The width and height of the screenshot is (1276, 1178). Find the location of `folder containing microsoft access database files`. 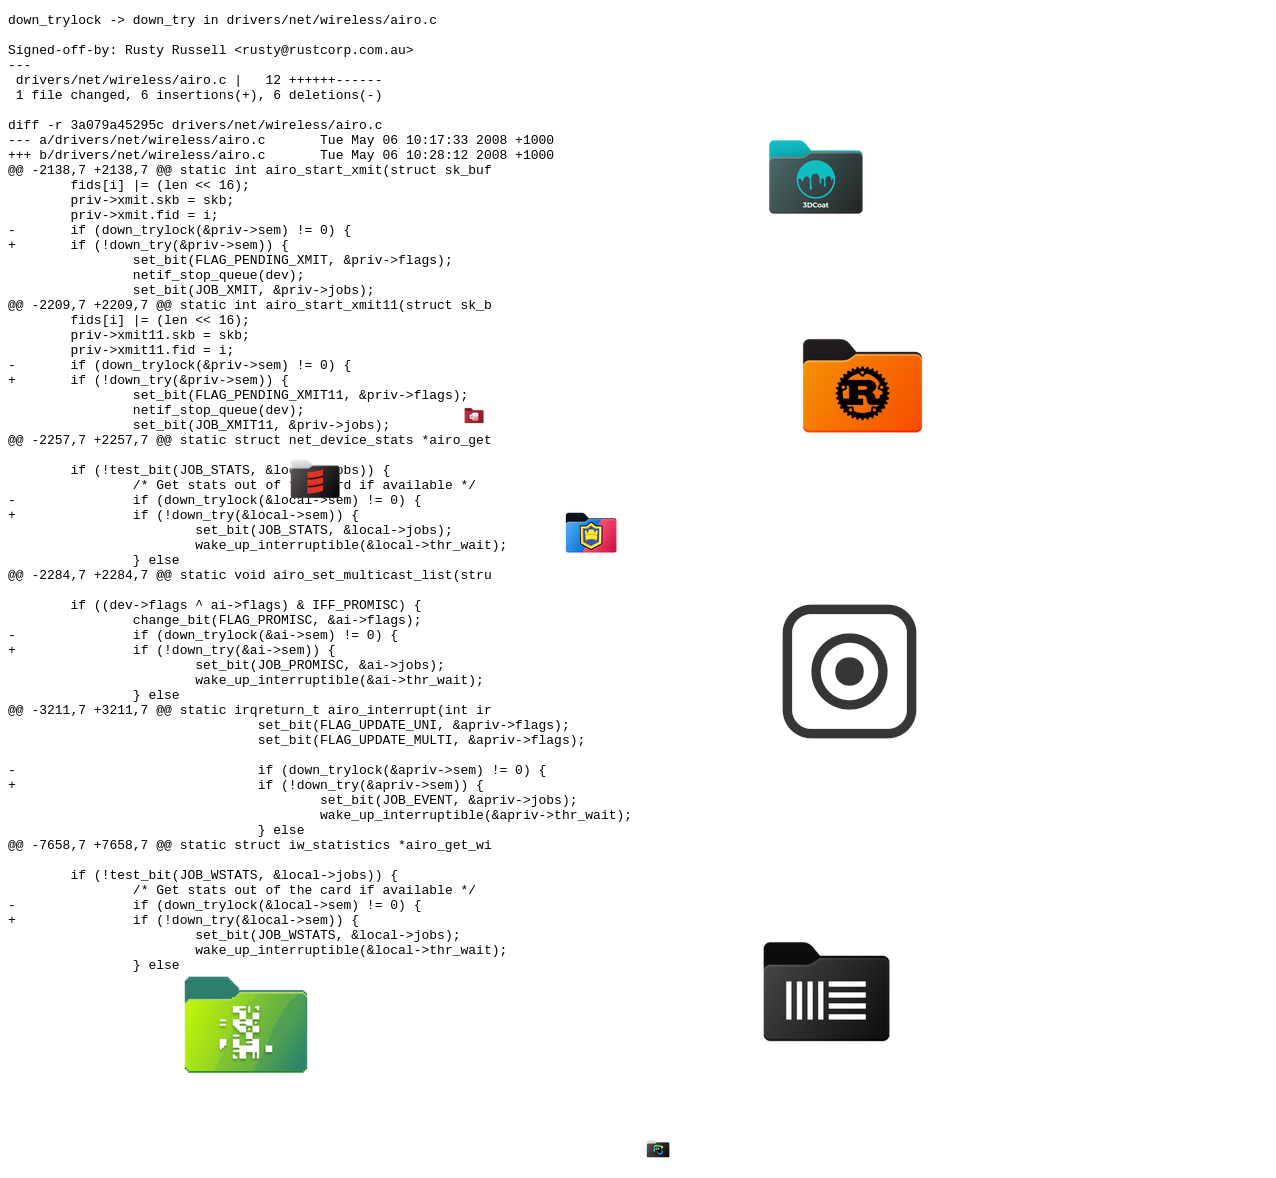

folder containing microsoft access database files is located at coordinates (474, 416).